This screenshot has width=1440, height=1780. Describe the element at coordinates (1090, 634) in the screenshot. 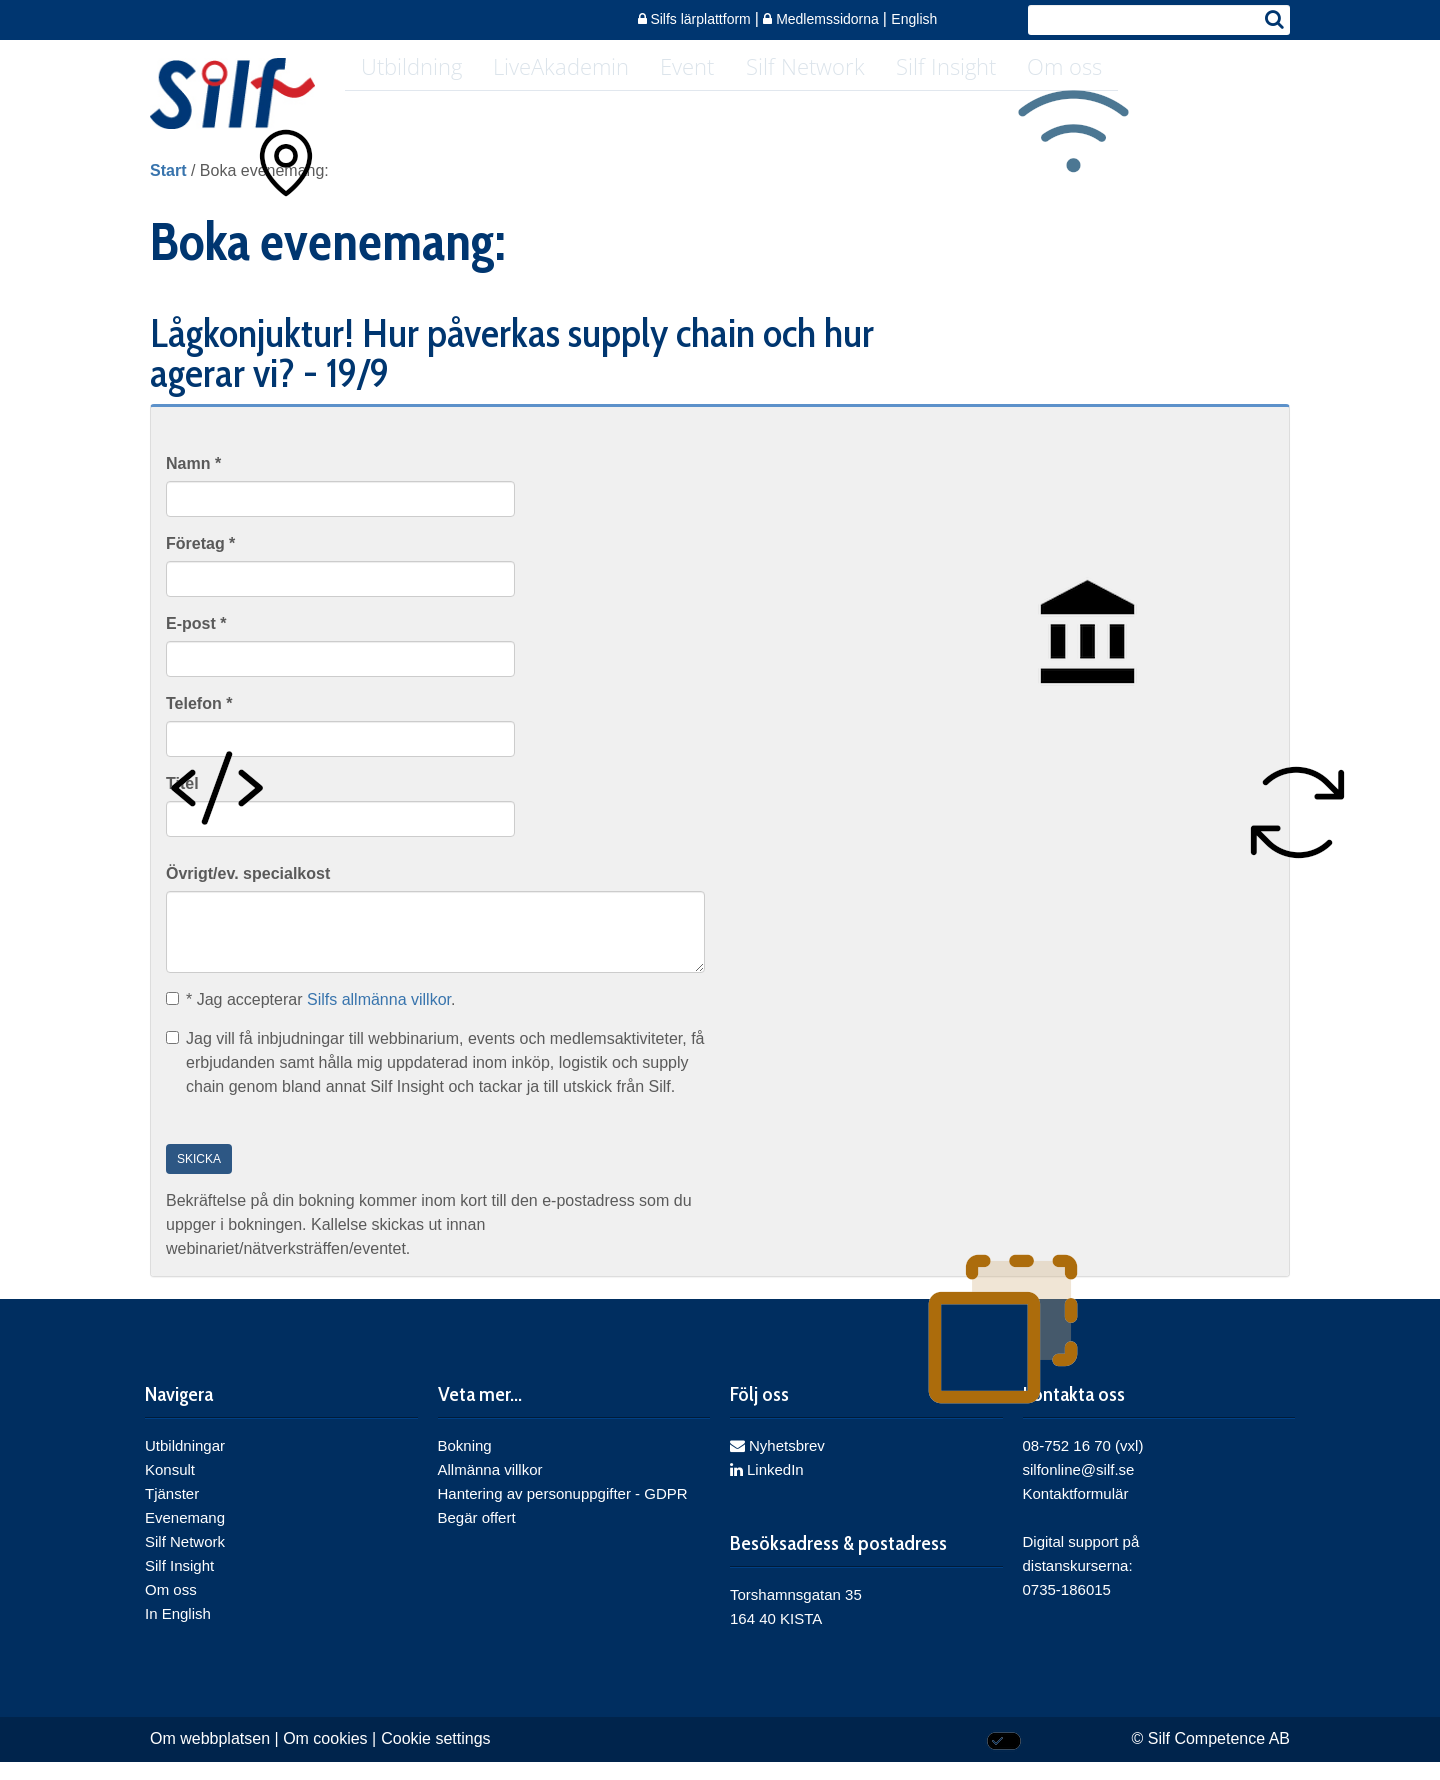

I see `access banking or financial services` at that location.